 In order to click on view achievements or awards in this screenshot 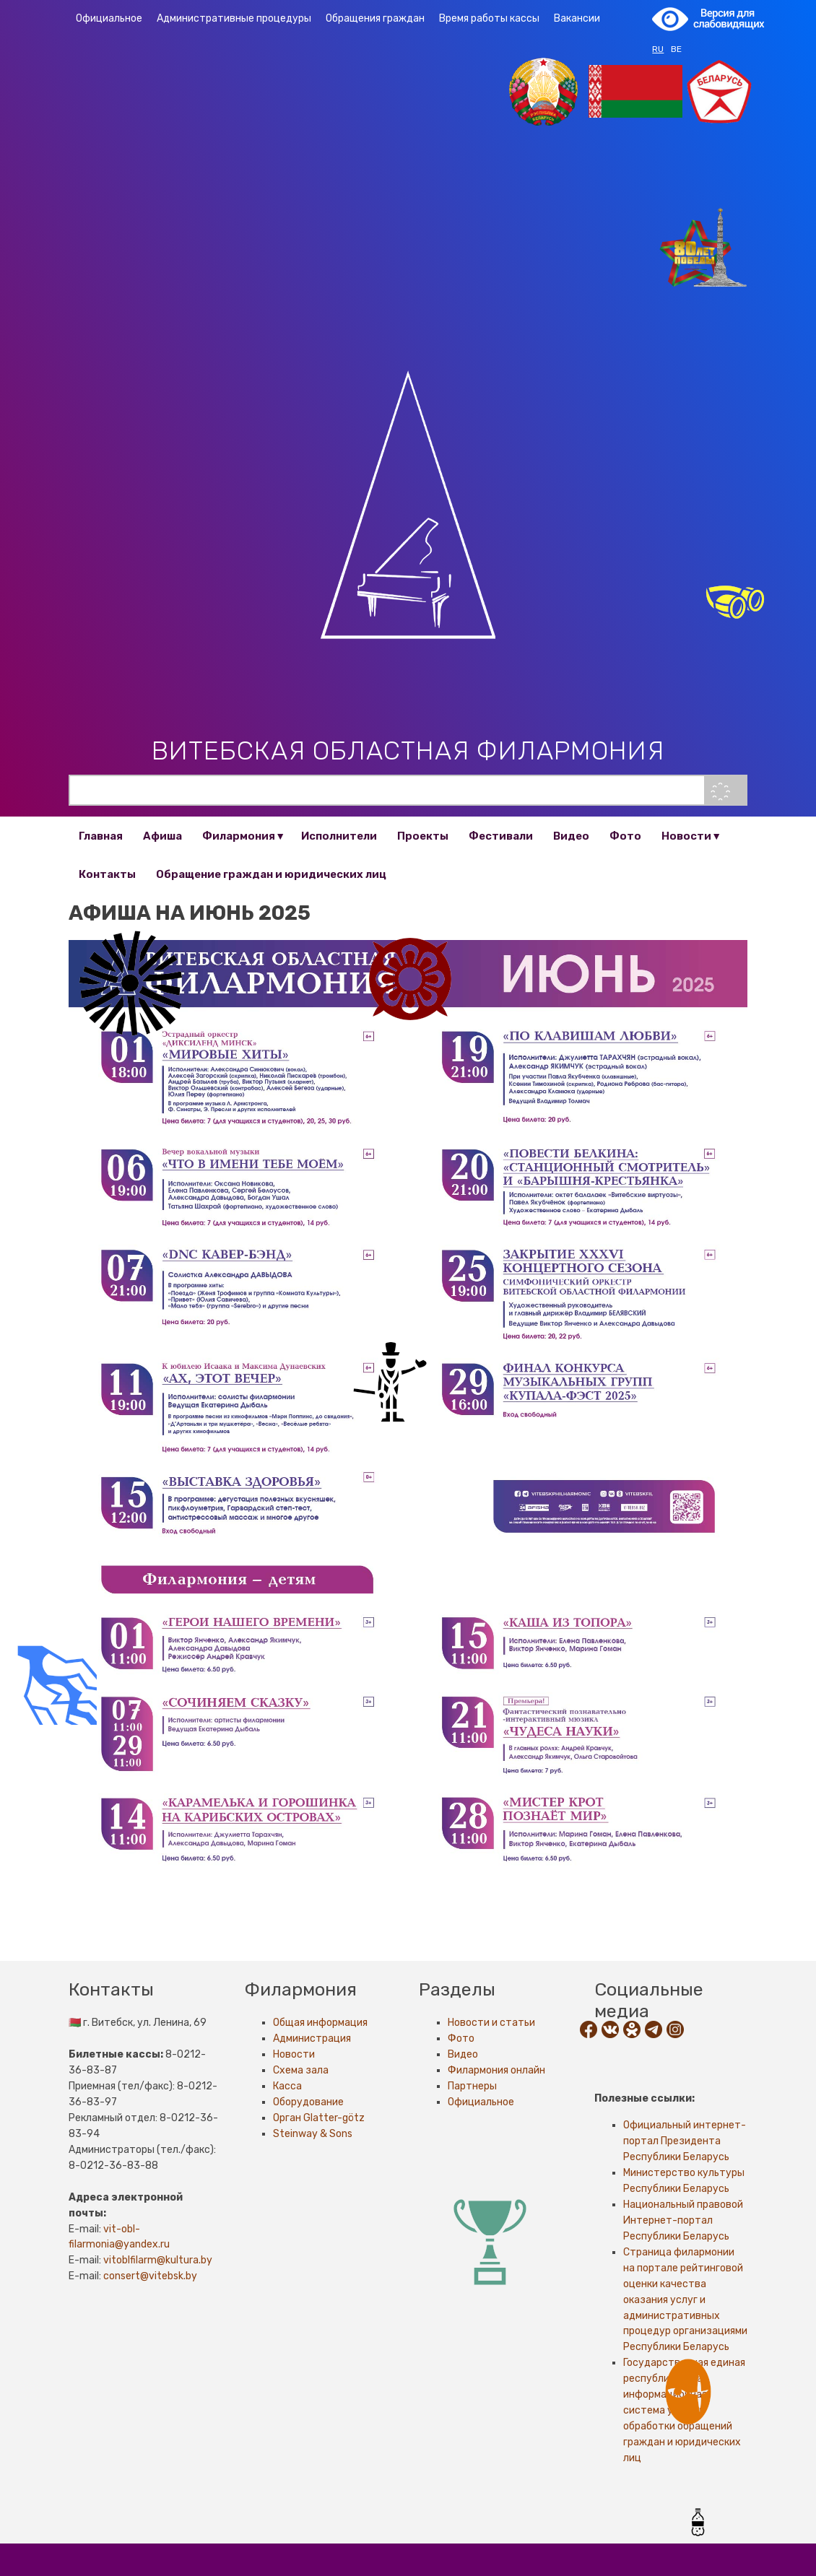, I will do `click(490, 2242)`.